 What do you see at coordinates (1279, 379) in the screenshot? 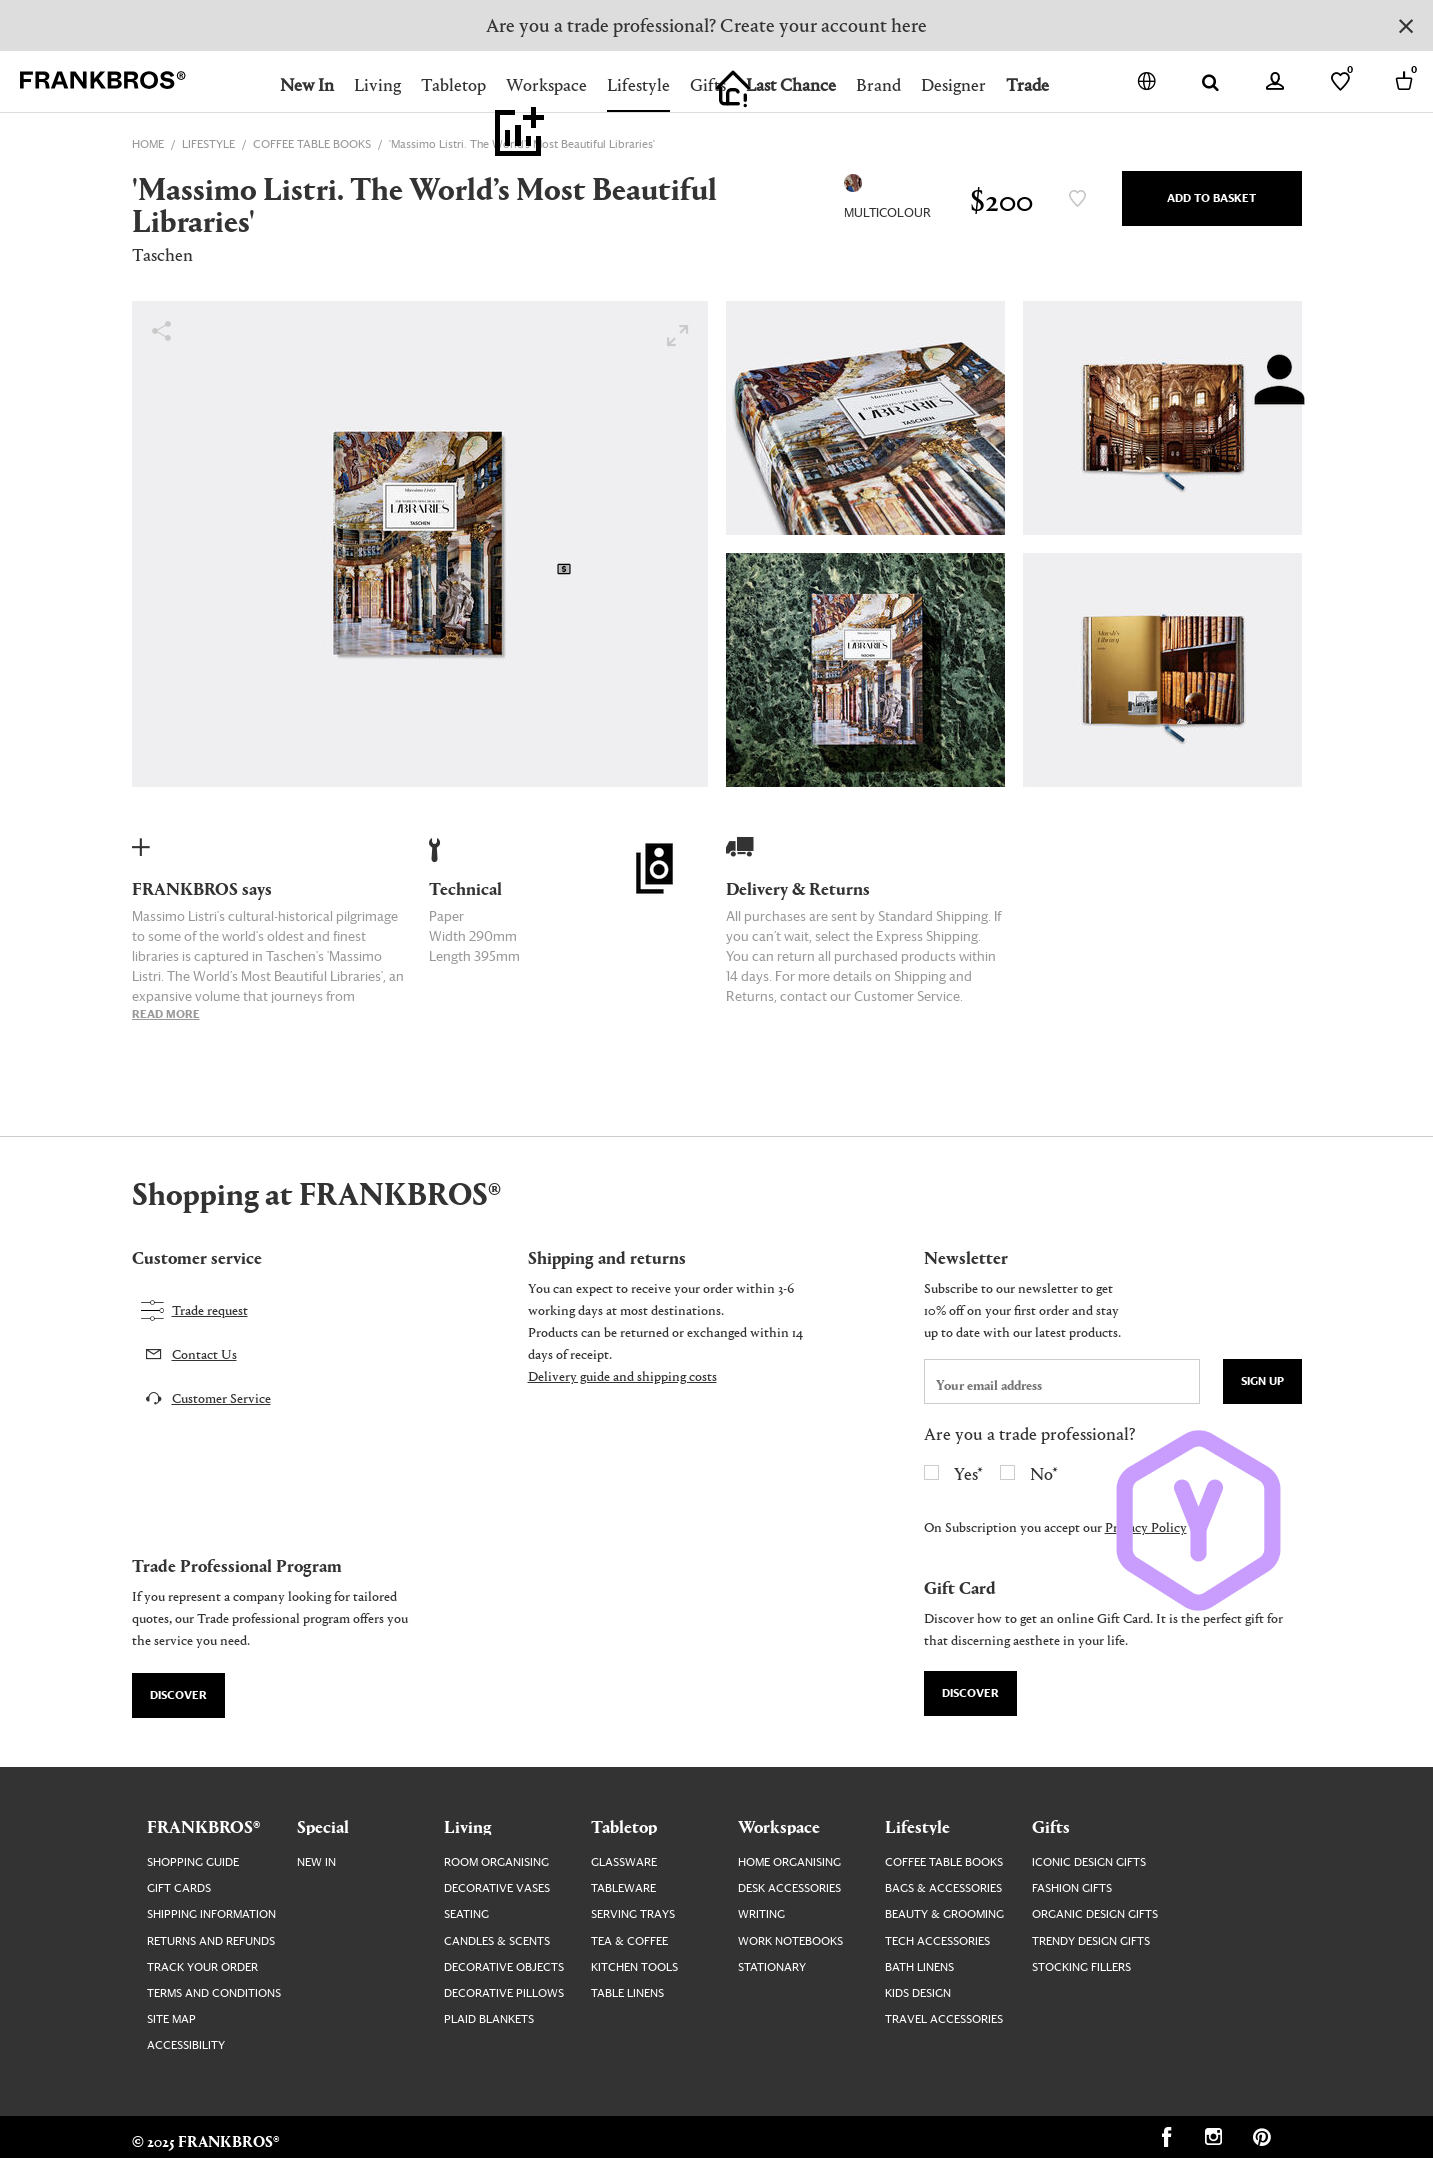
I see `view your profile` at bounding box center [1279, 379].